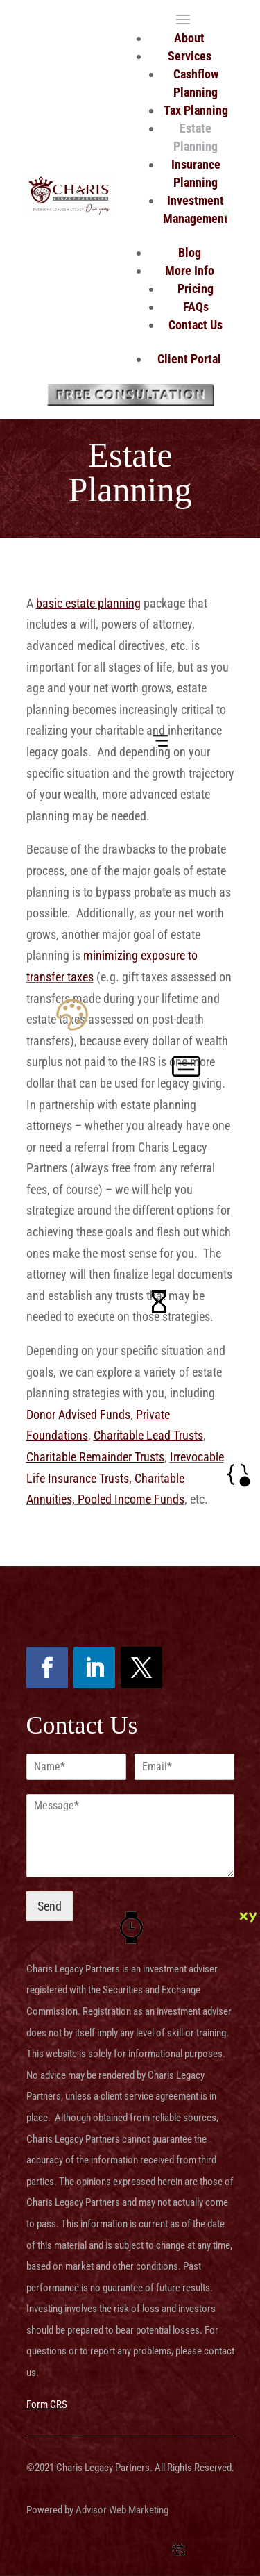 This screenshot has width=260, height=2576. What do you see at coordinates (186, 1066) in the screenshot?
I see `indicates a constant value in code` at bounding box center [186, 1066].